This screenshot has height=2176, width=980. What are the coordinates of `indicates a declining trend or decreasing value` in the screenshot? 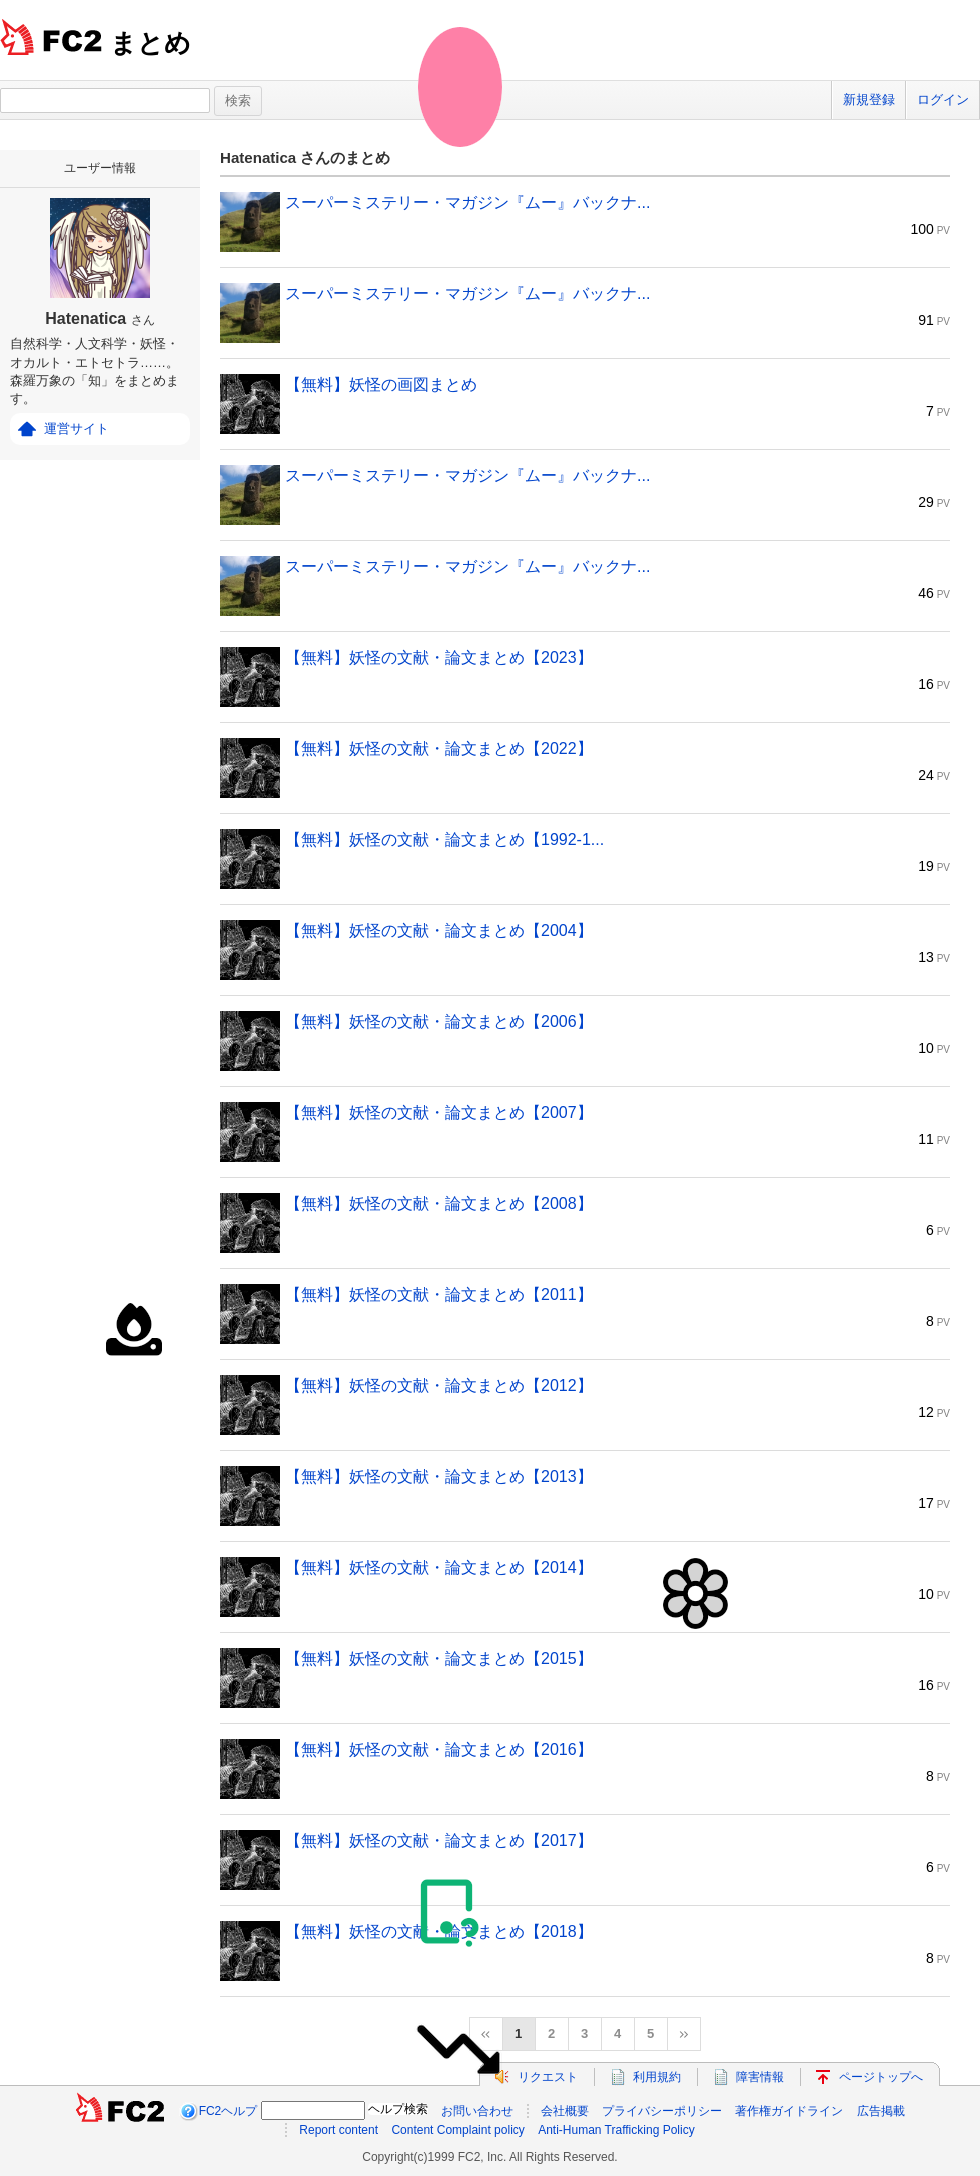 It's located at (457, 2048).